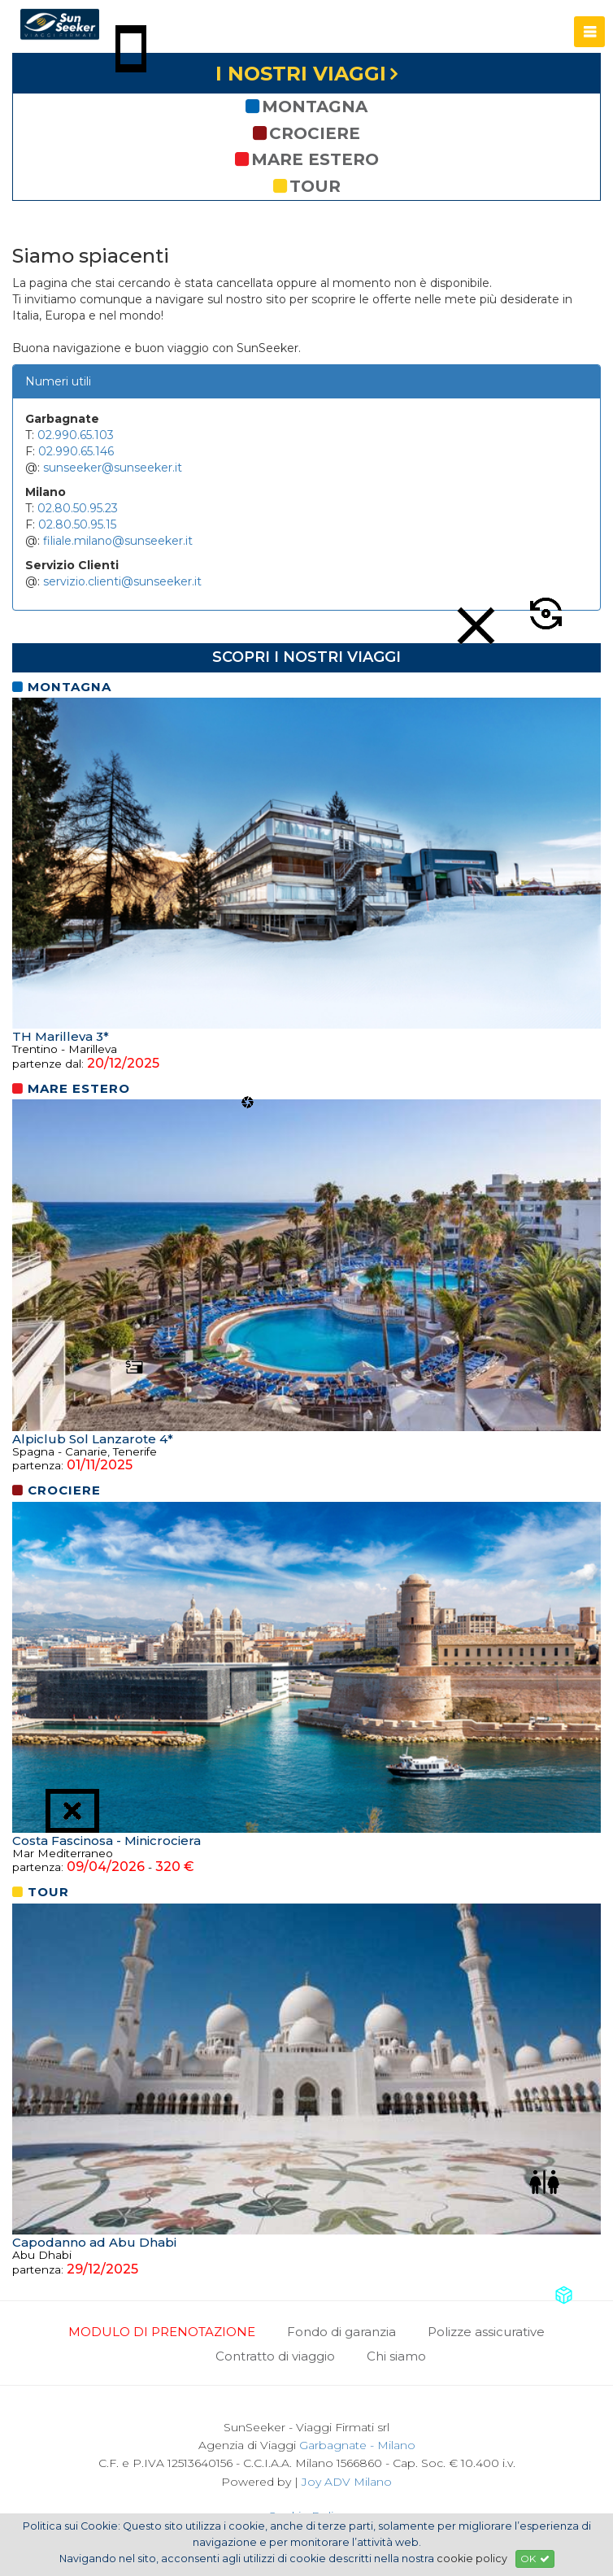 The image size is (613, 2576). What do you see at coordinates (134, 1367) in the screenshot?
I see `view or access invoices` at bounding box center [134, 1367].